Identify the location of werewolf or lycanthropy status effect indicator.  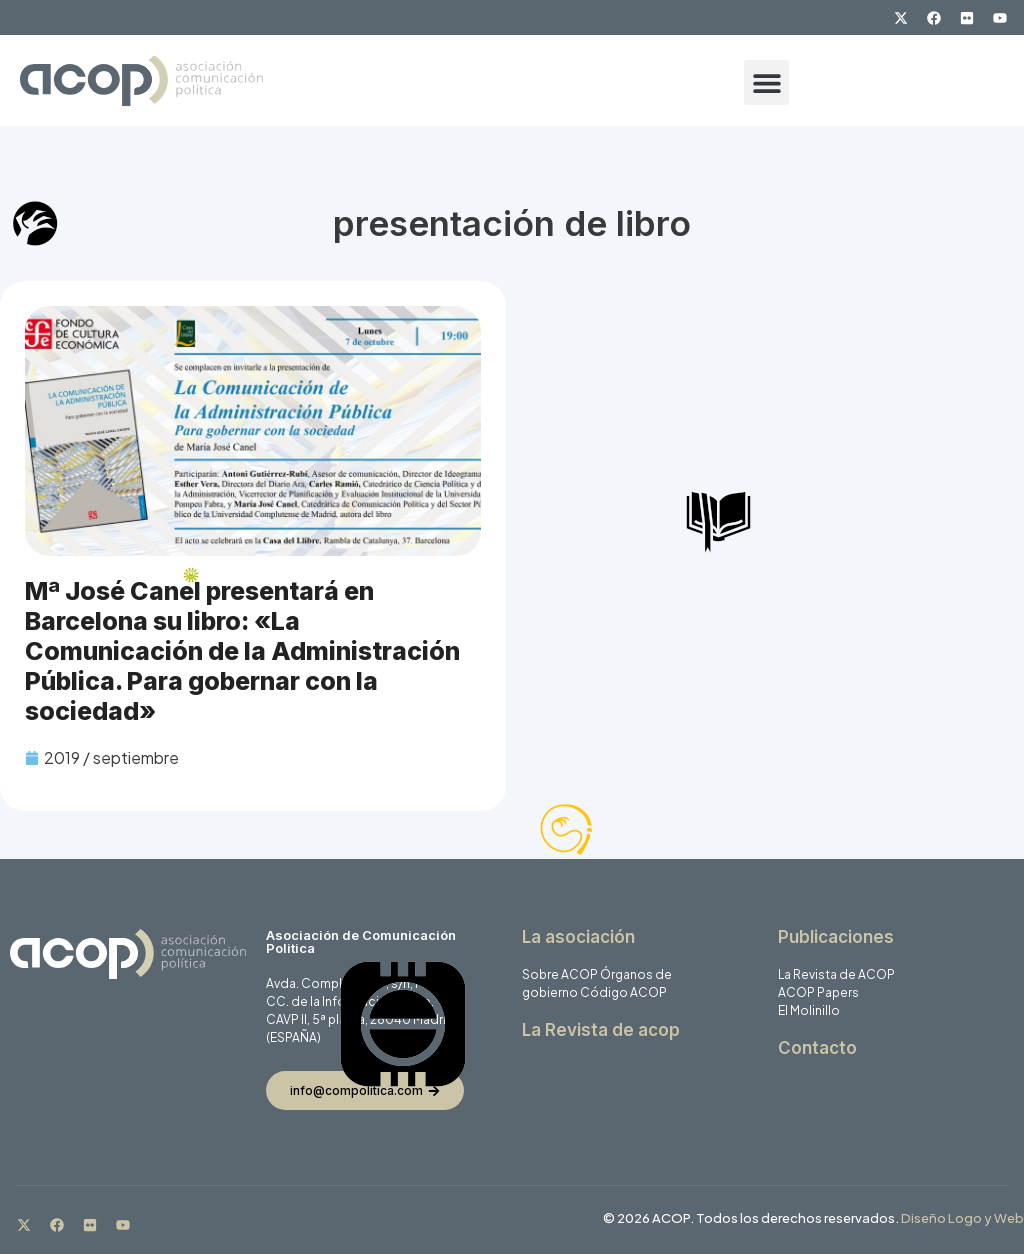
(35, 223).